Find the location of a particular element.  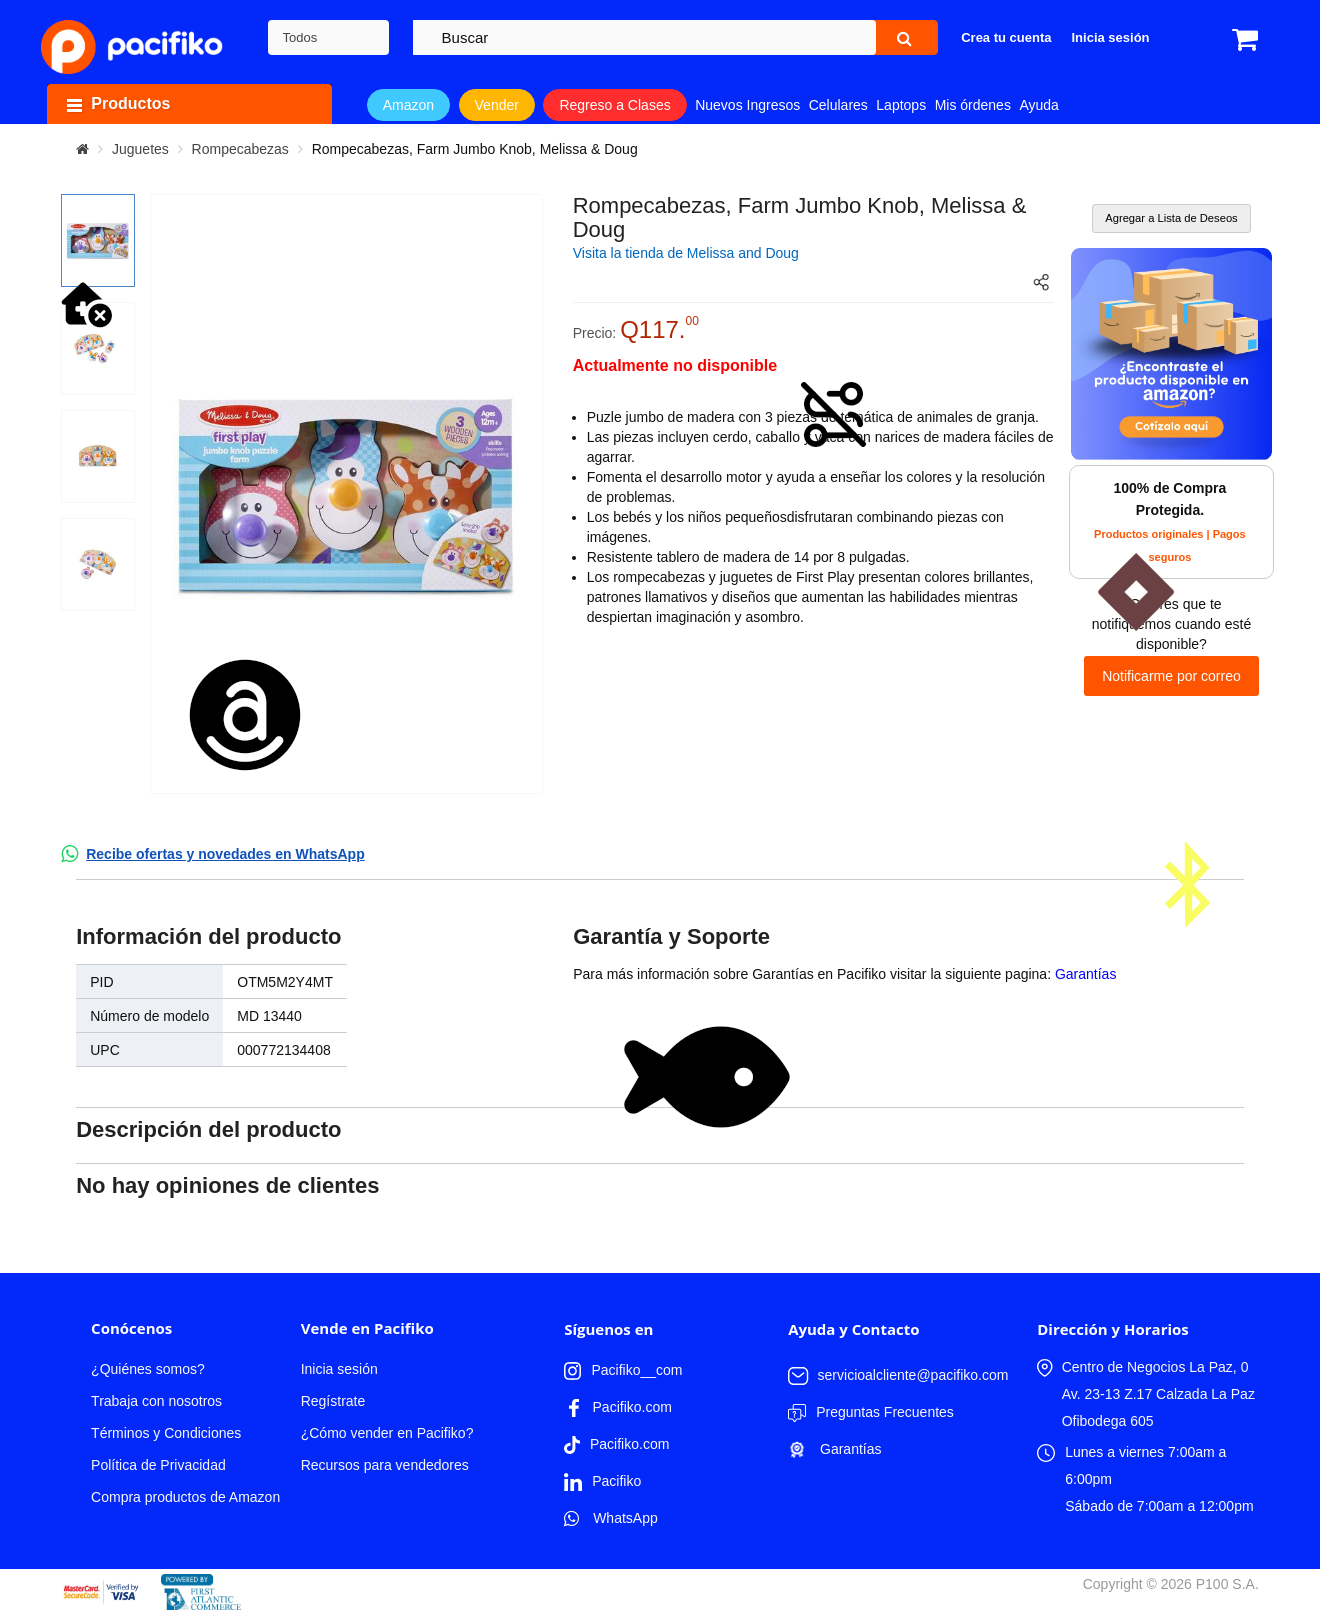

bluetooth connectivity status is located at coordinates (1187, 884).